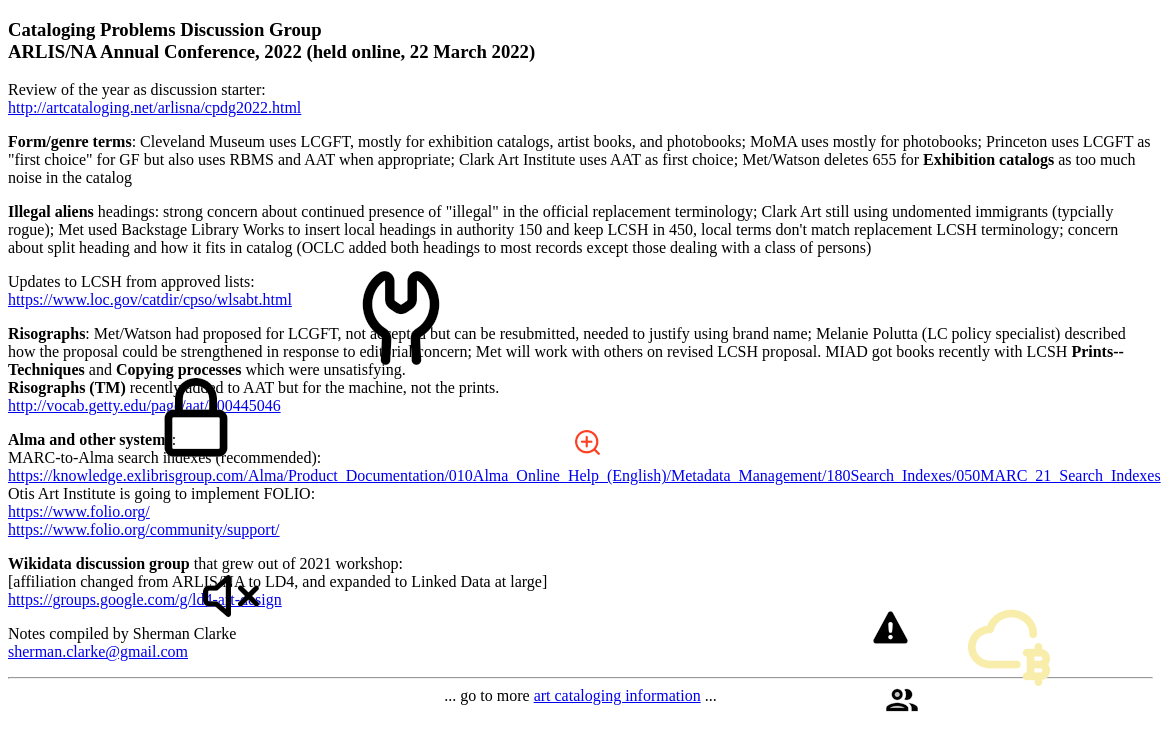 This screenshot has width=1161, height=739. Describe the element at coordinates (902, 700) in the screenshot. I see `view group members` at that location.